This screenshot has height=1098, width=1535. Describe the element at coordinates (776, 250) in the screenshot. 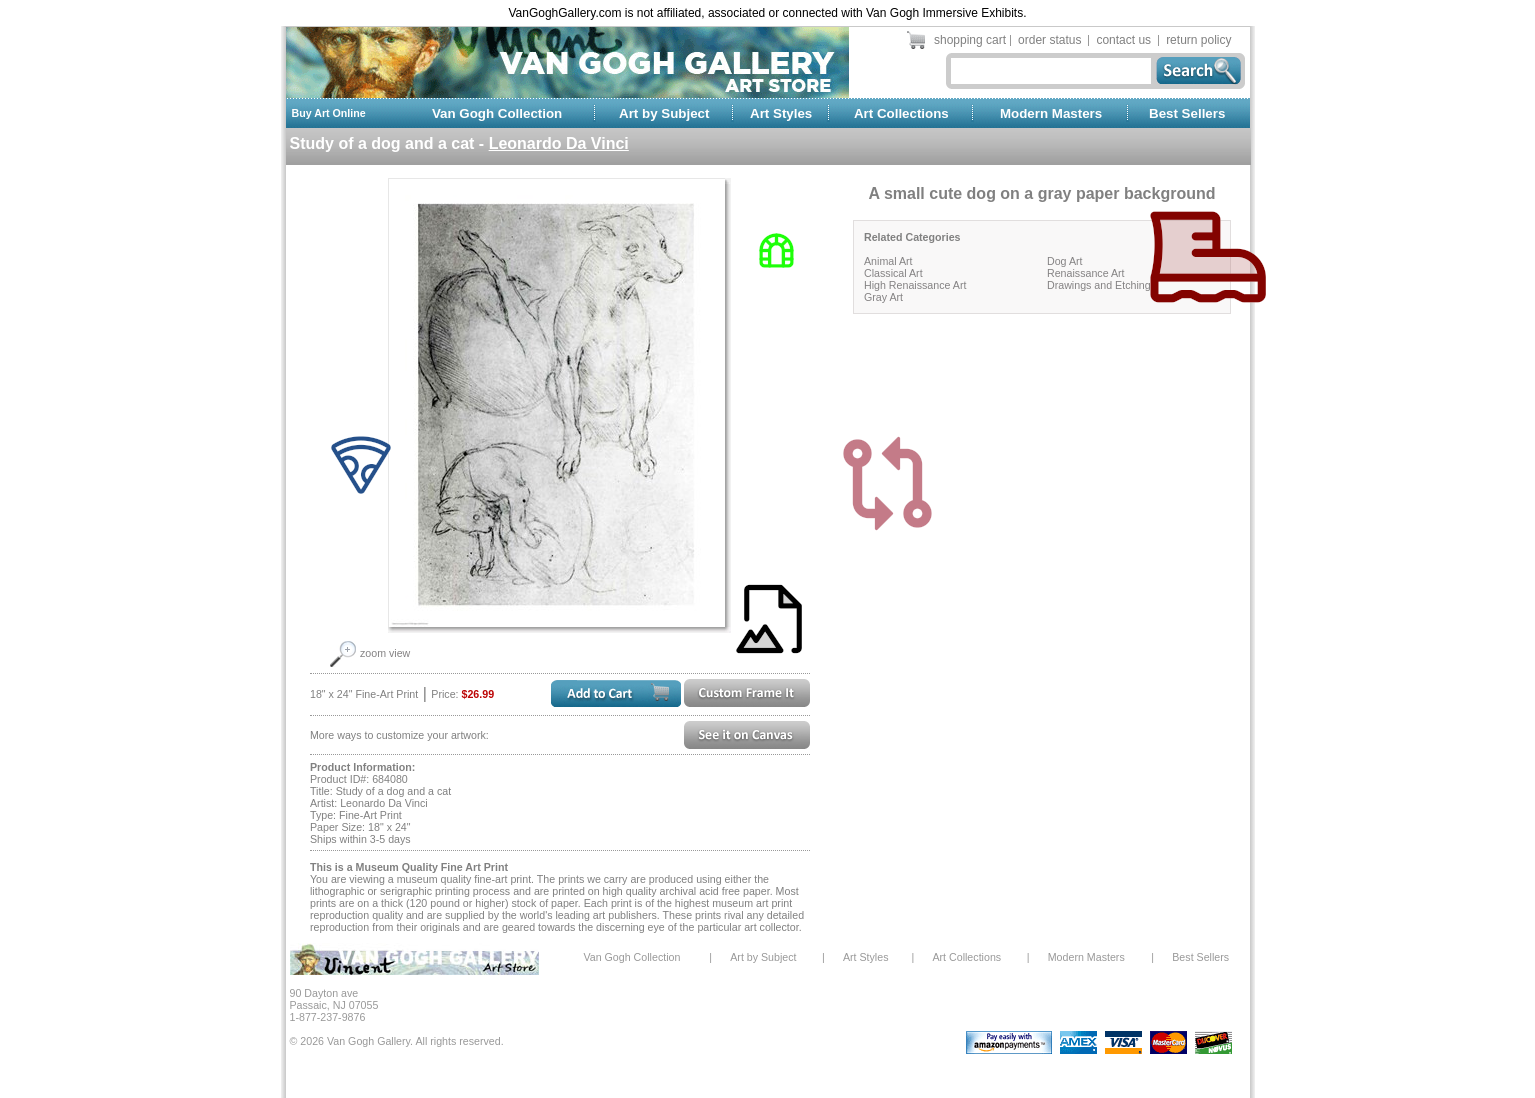

I see `access tunnel or underground passage information` at that location.